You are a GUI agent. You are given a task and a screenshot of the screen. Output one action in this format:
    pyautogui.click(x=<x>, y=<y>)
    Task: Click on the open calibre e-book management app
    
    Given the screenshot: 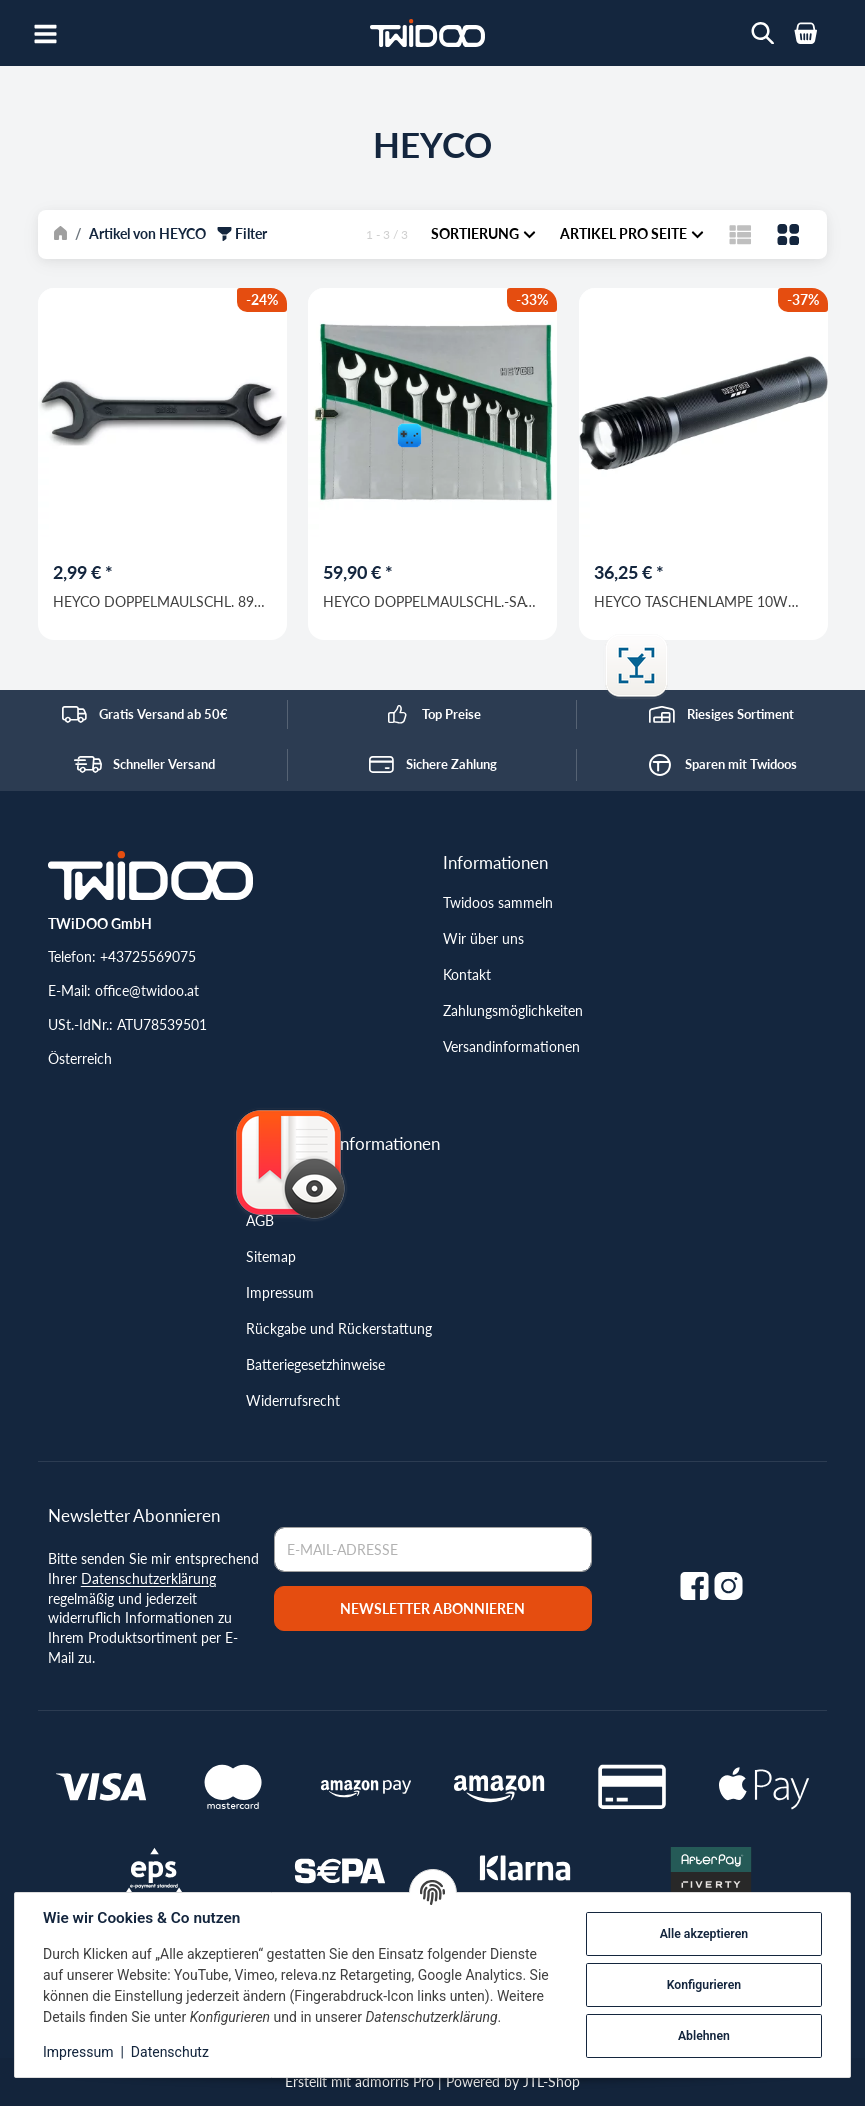 What is the action you would take?
    pyautogui.click(x=288, y=1162)
    